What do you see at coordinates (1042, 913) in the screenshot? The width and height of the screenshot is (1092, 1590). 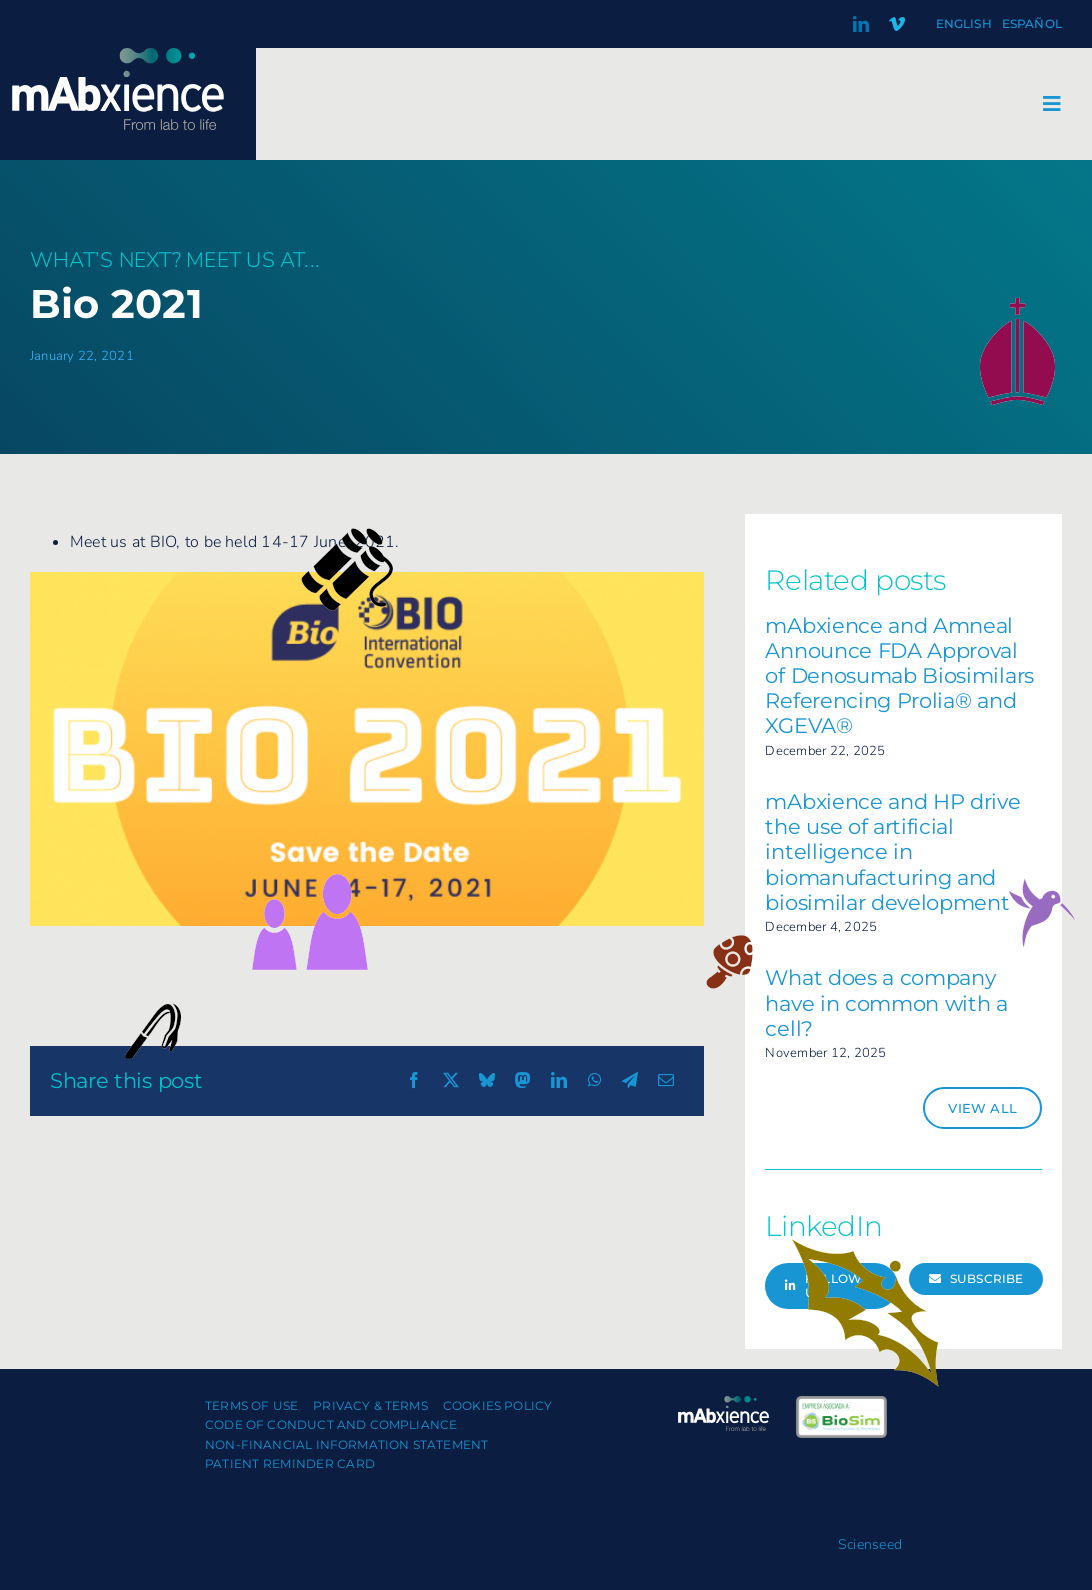 I see `nature or wildlife category indicator` at bounding box center [1042, 913].